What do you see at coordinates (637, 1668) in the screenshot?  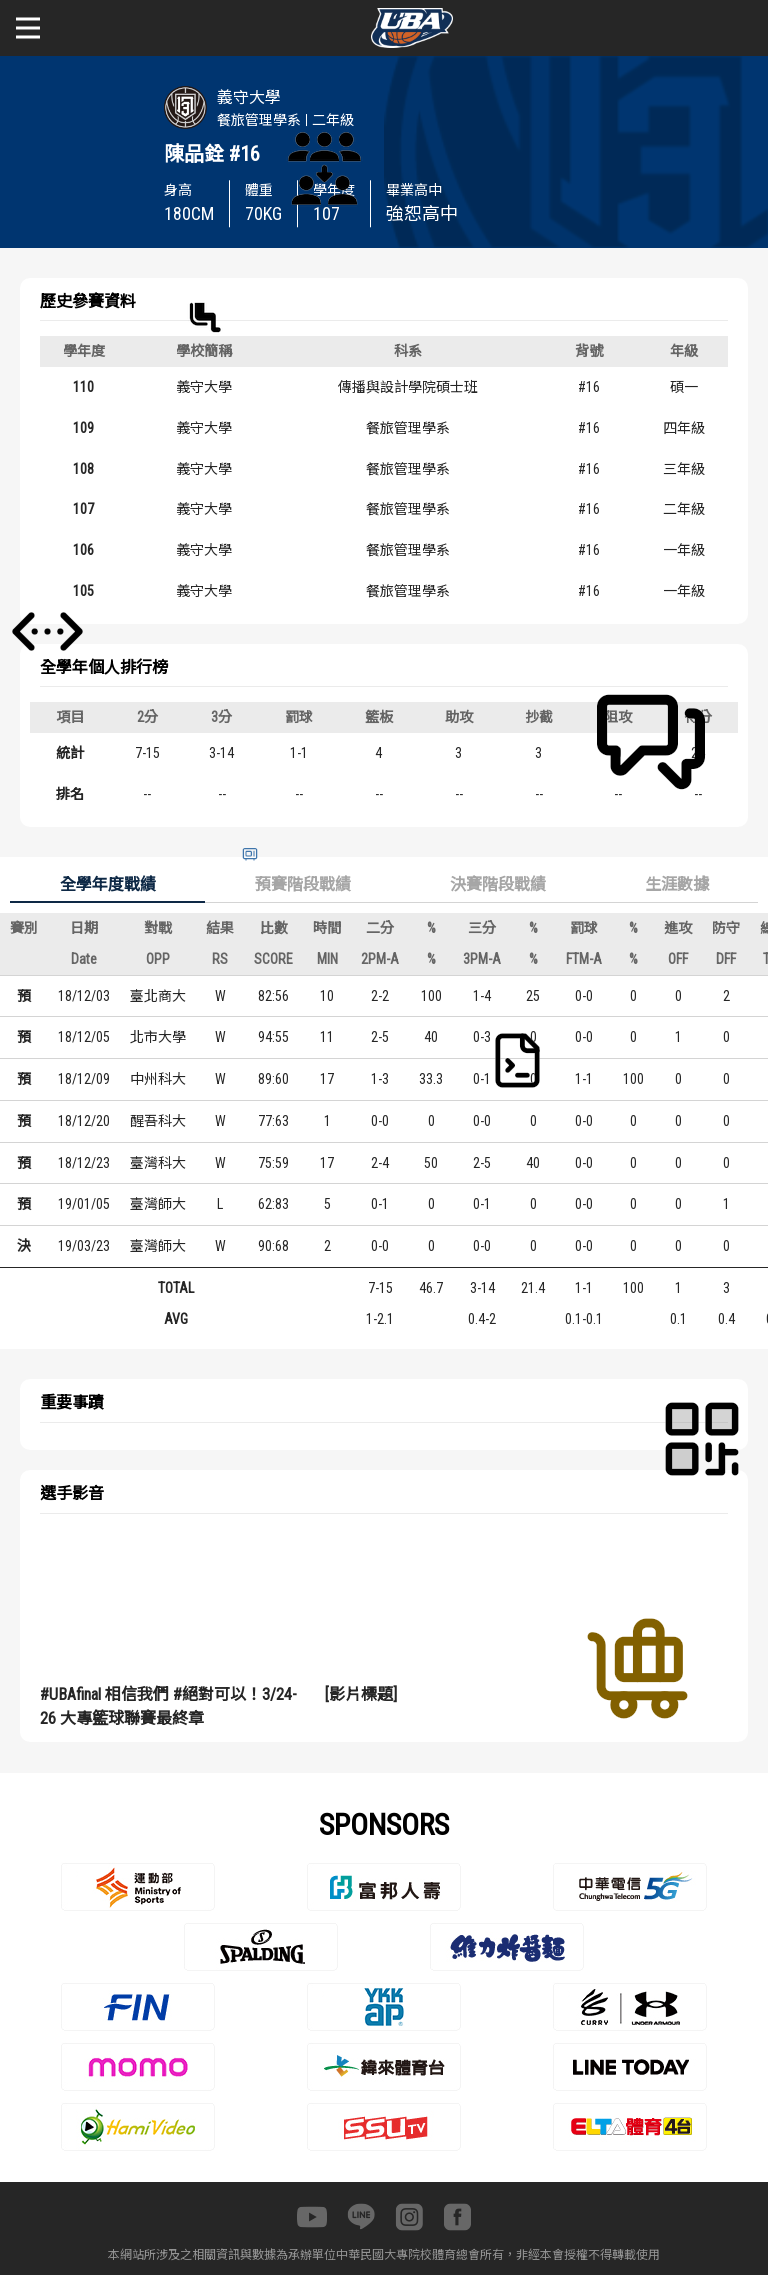 I see `baggage claim area indicator` at bounding box center [637, 1668].